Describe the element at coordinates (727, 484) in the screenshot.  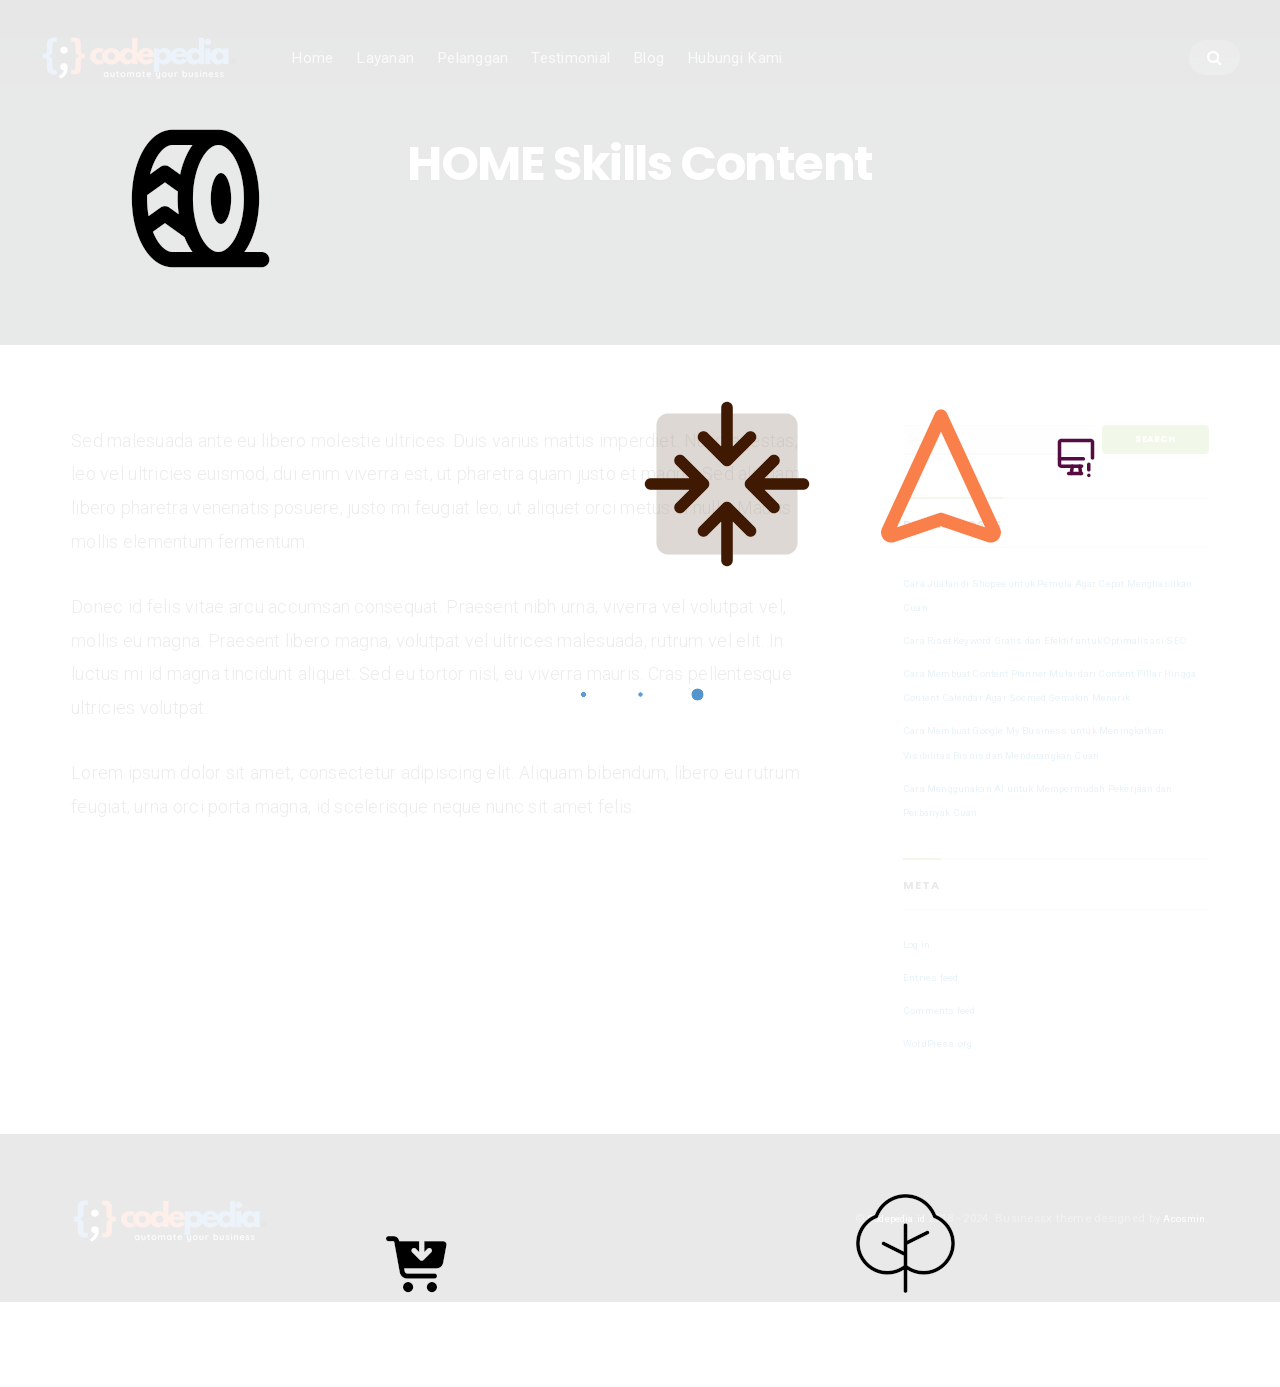
I see `collapse or minimize content` at that location.